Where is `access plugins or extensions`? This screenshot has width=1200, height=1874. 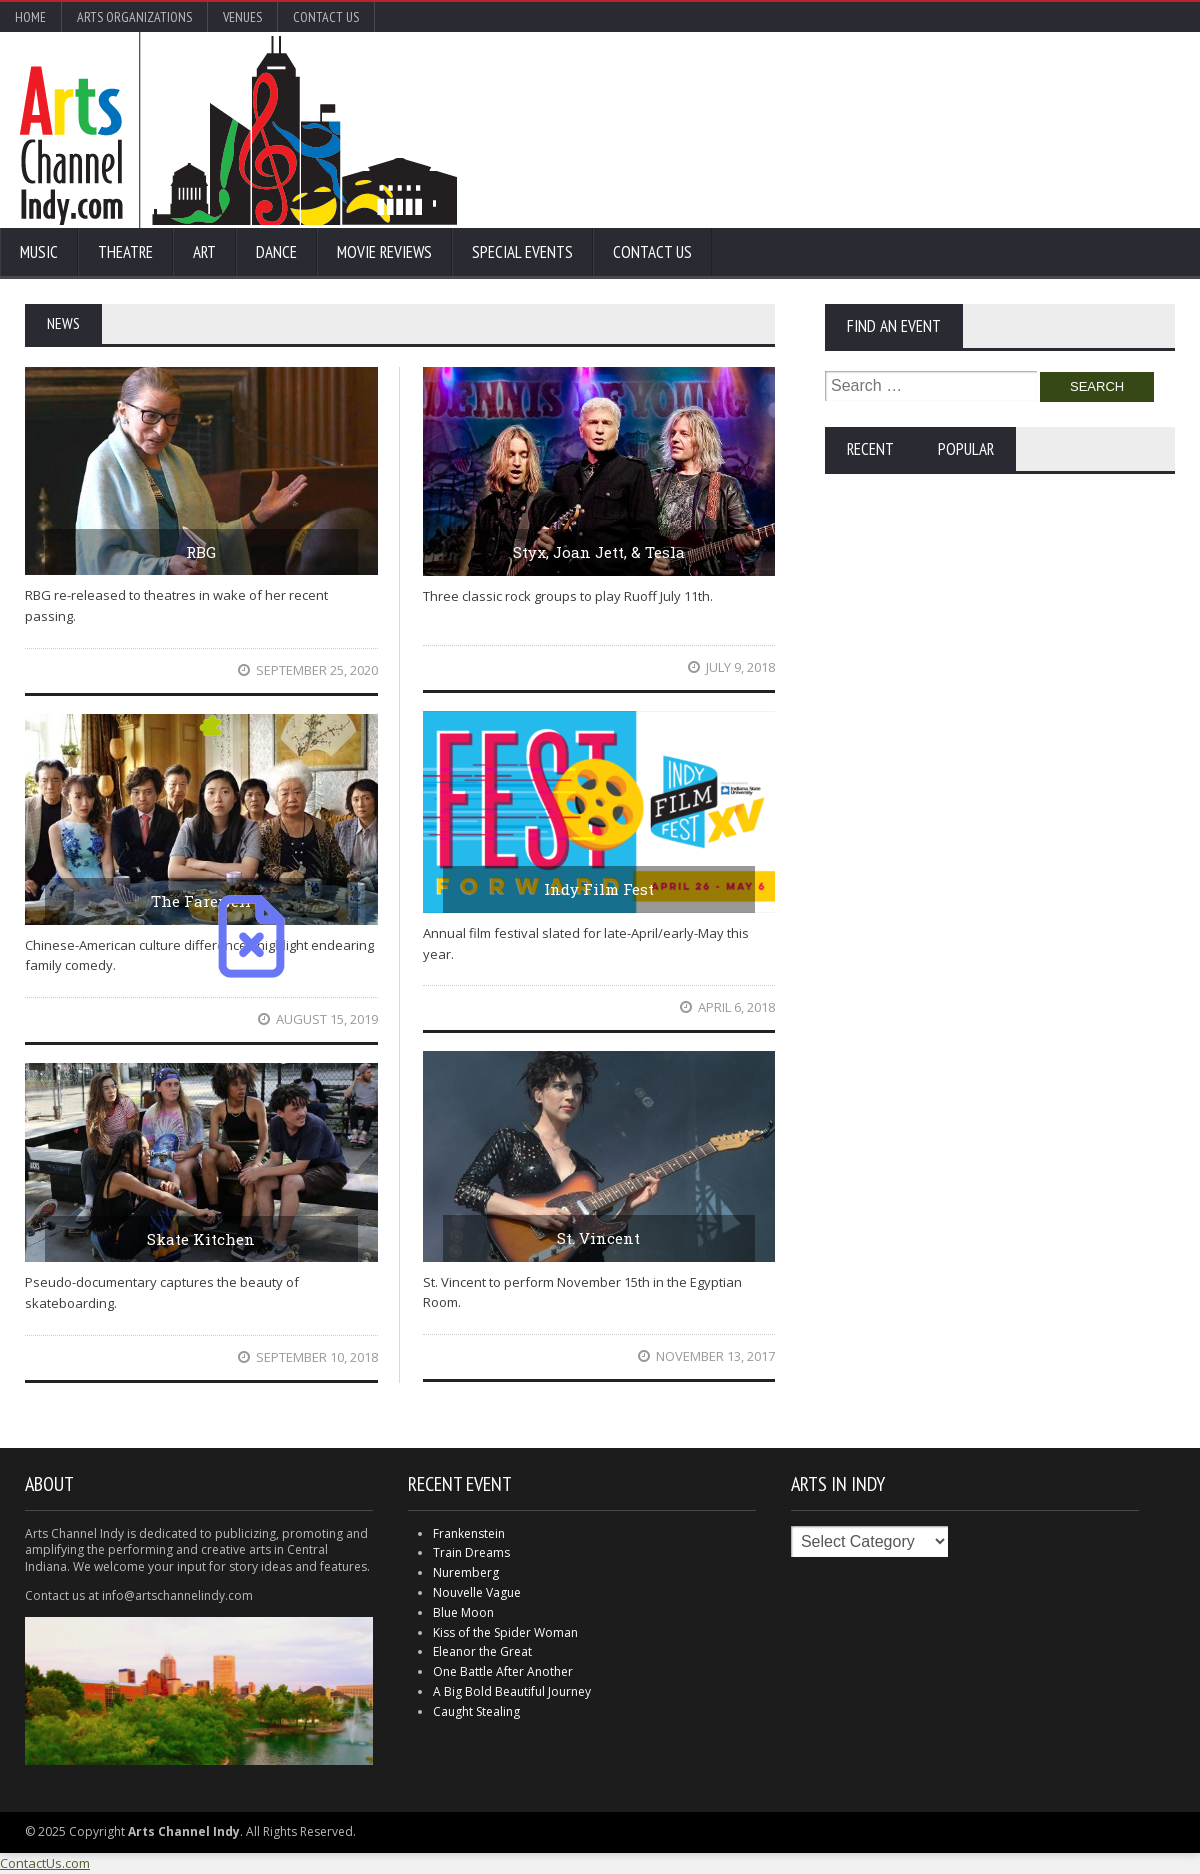 access plugins or extensions is located at coordinates (211, 726).